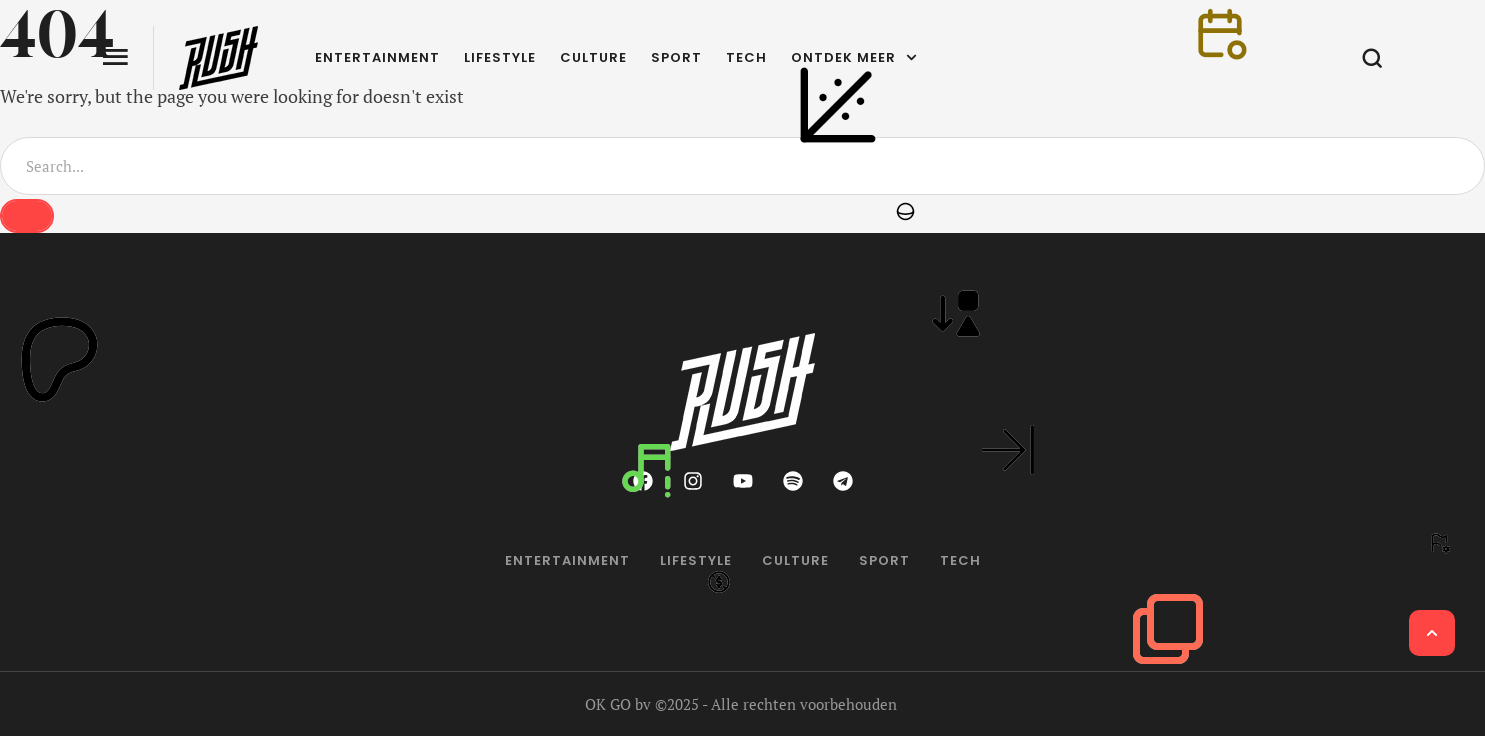  Describe the element at coordinates (1439, 542) in the screenshot. I see `configure flag or milestone settings` at that location.